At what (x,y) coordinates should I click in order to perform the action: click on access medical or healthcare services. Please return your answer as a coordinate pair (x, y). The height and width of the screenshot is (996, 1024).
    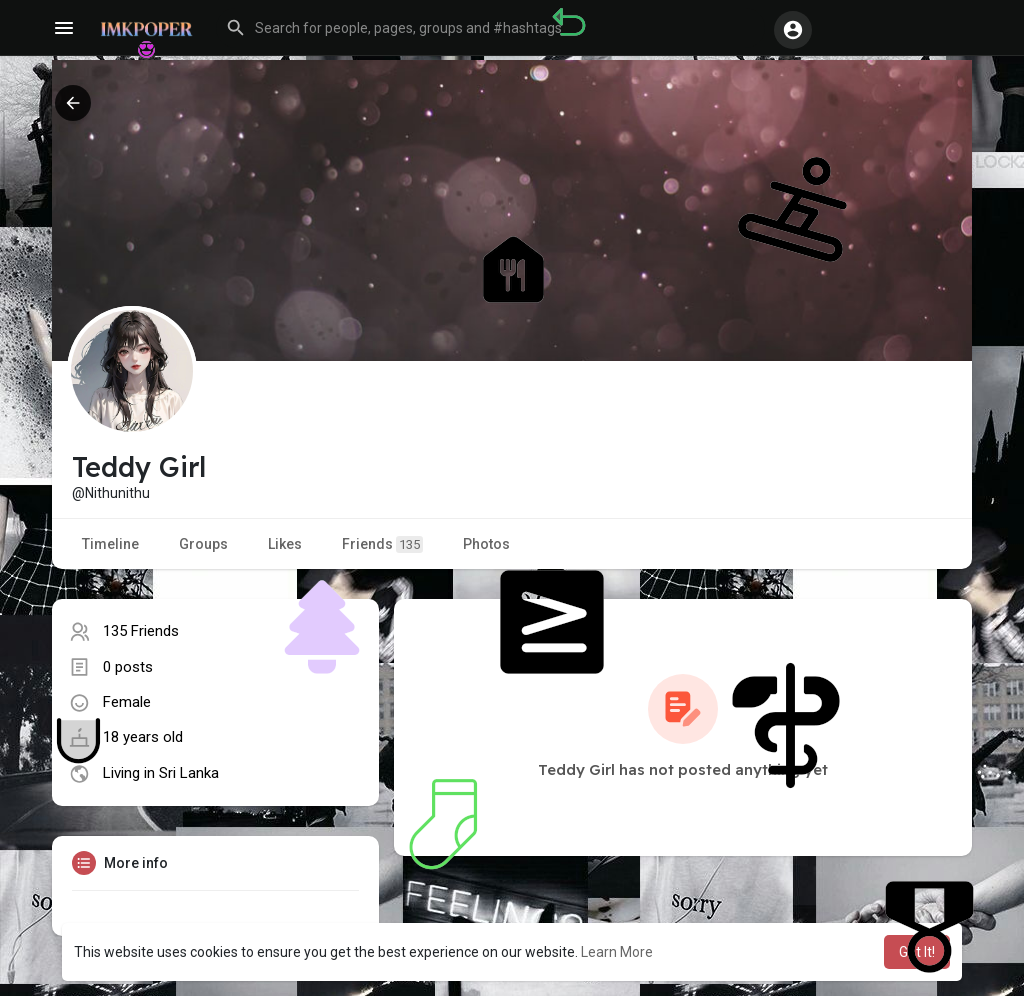
    Looking at the image, I should click on (790, 725).